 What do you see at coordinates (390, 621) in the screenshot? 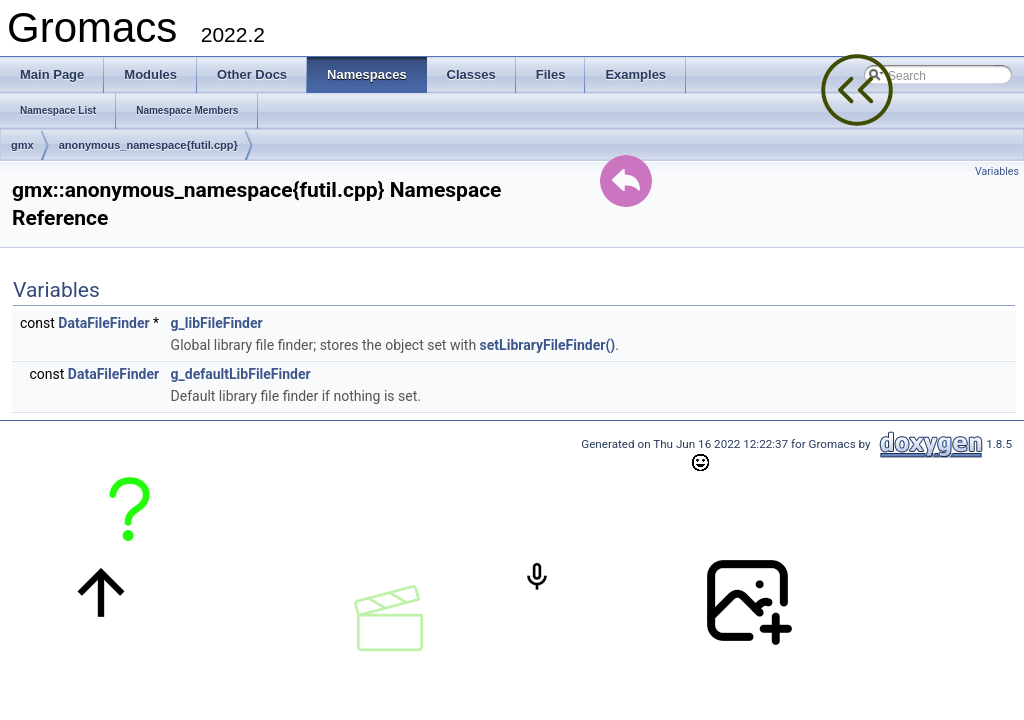
I see `access video or movie content` at bounding box center [390, 621].